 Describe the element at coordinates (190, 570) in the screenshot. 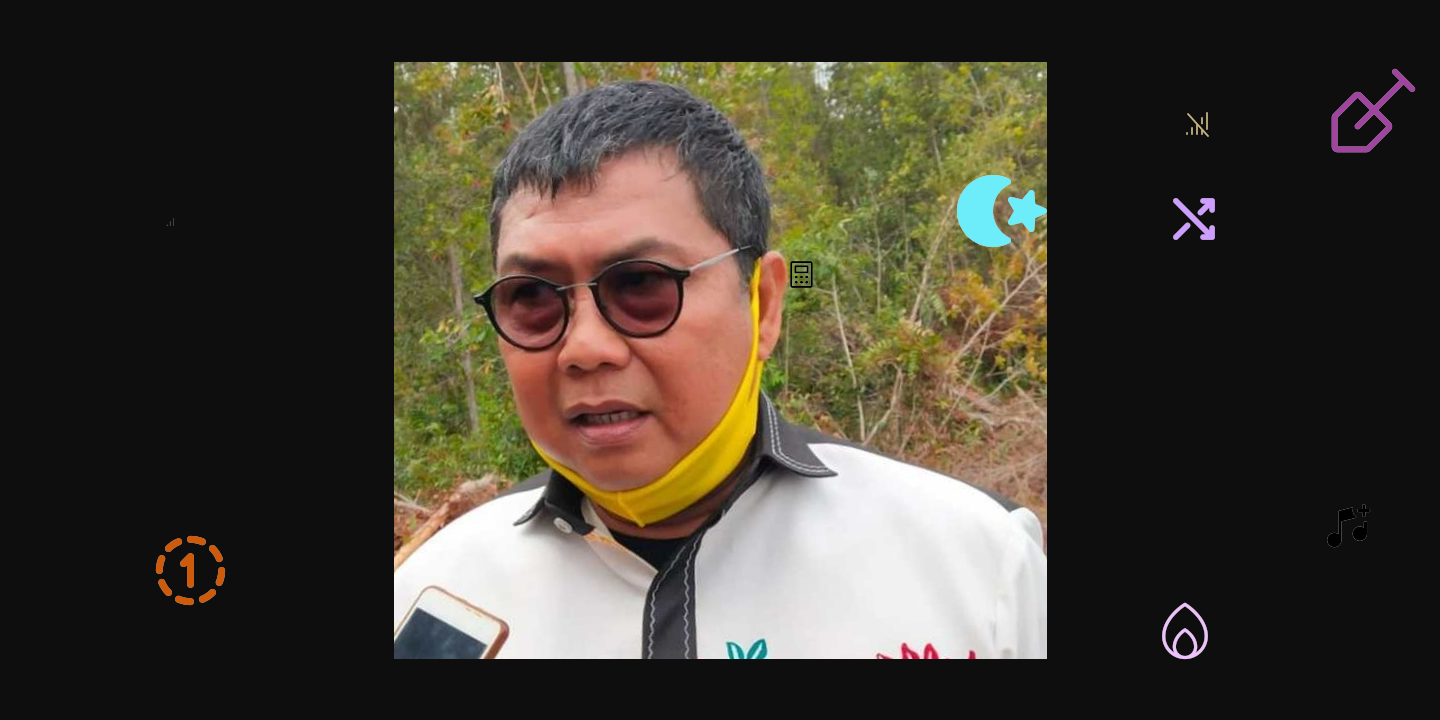

I see `indicates step one in a multi-step process` at that location.